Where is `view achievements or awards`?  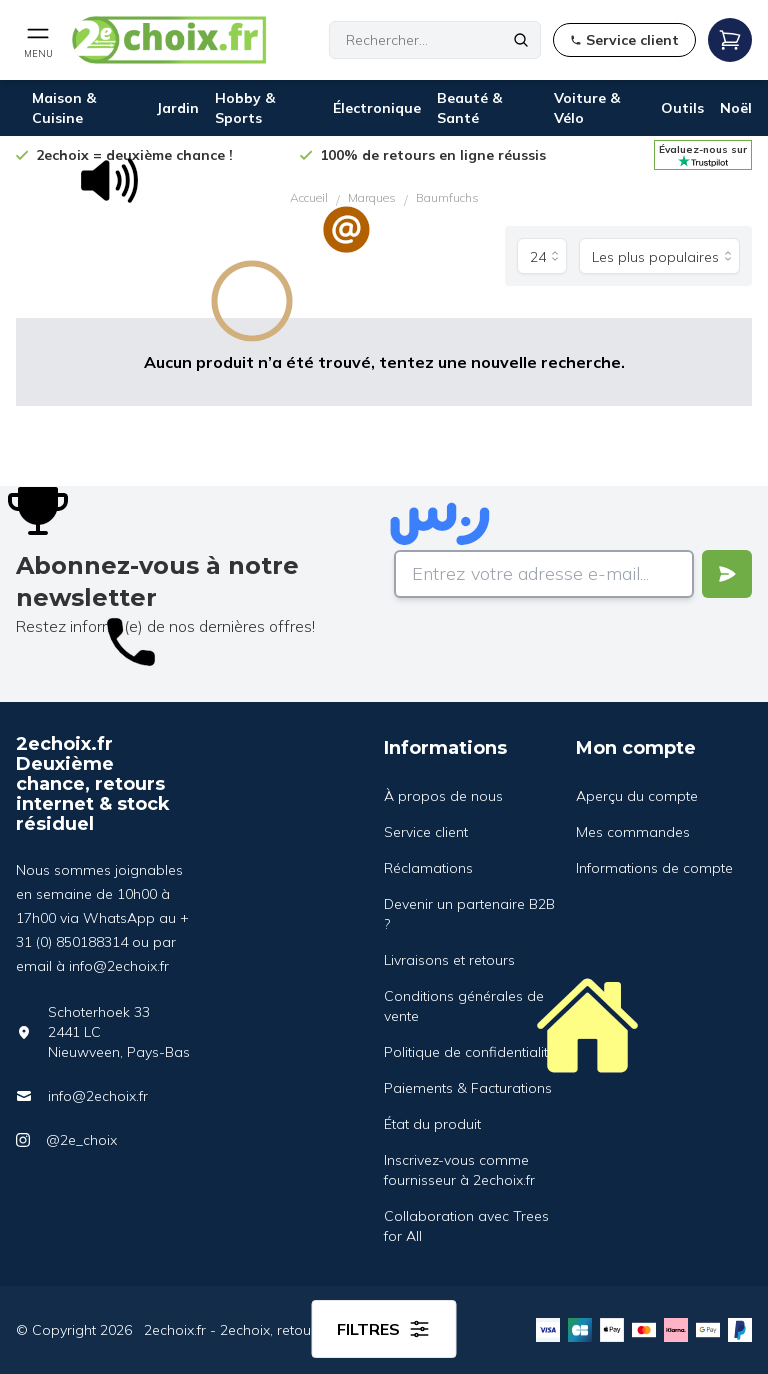
view achievements or awards is located at coordinates (38, 509).